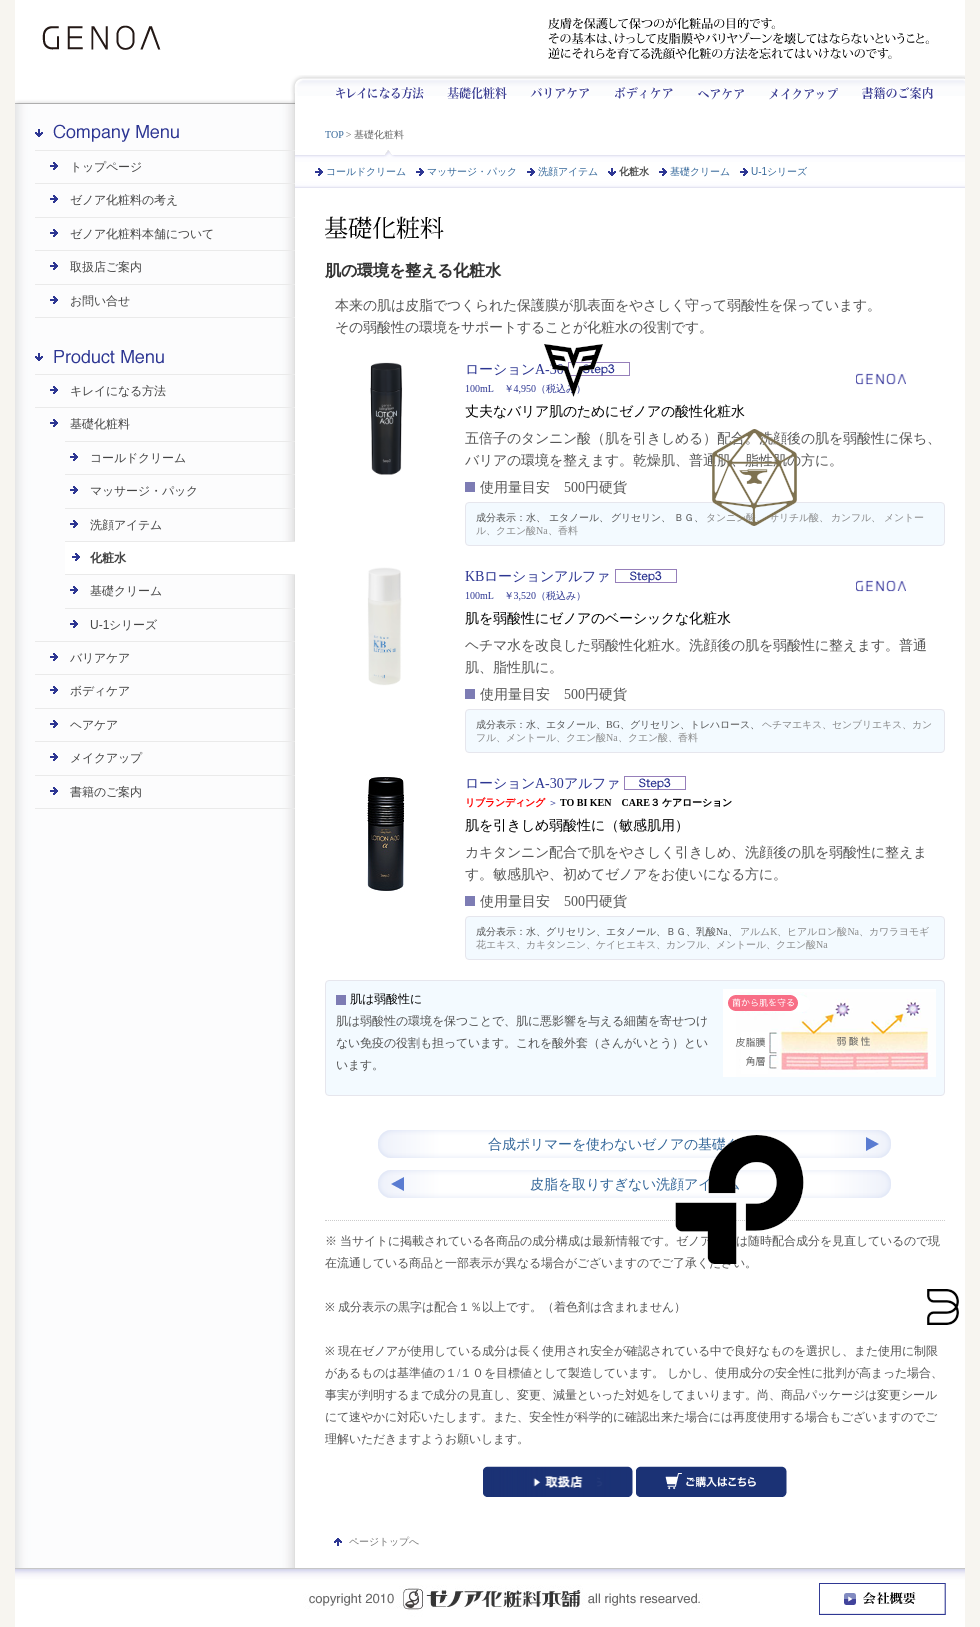 This screenshot has height=1627, width=980. What do you see at coordinates (754, 477) in the screenshot?
I see `launch Foundry Virtual Tabletop application` at bounding box center [754, 477].